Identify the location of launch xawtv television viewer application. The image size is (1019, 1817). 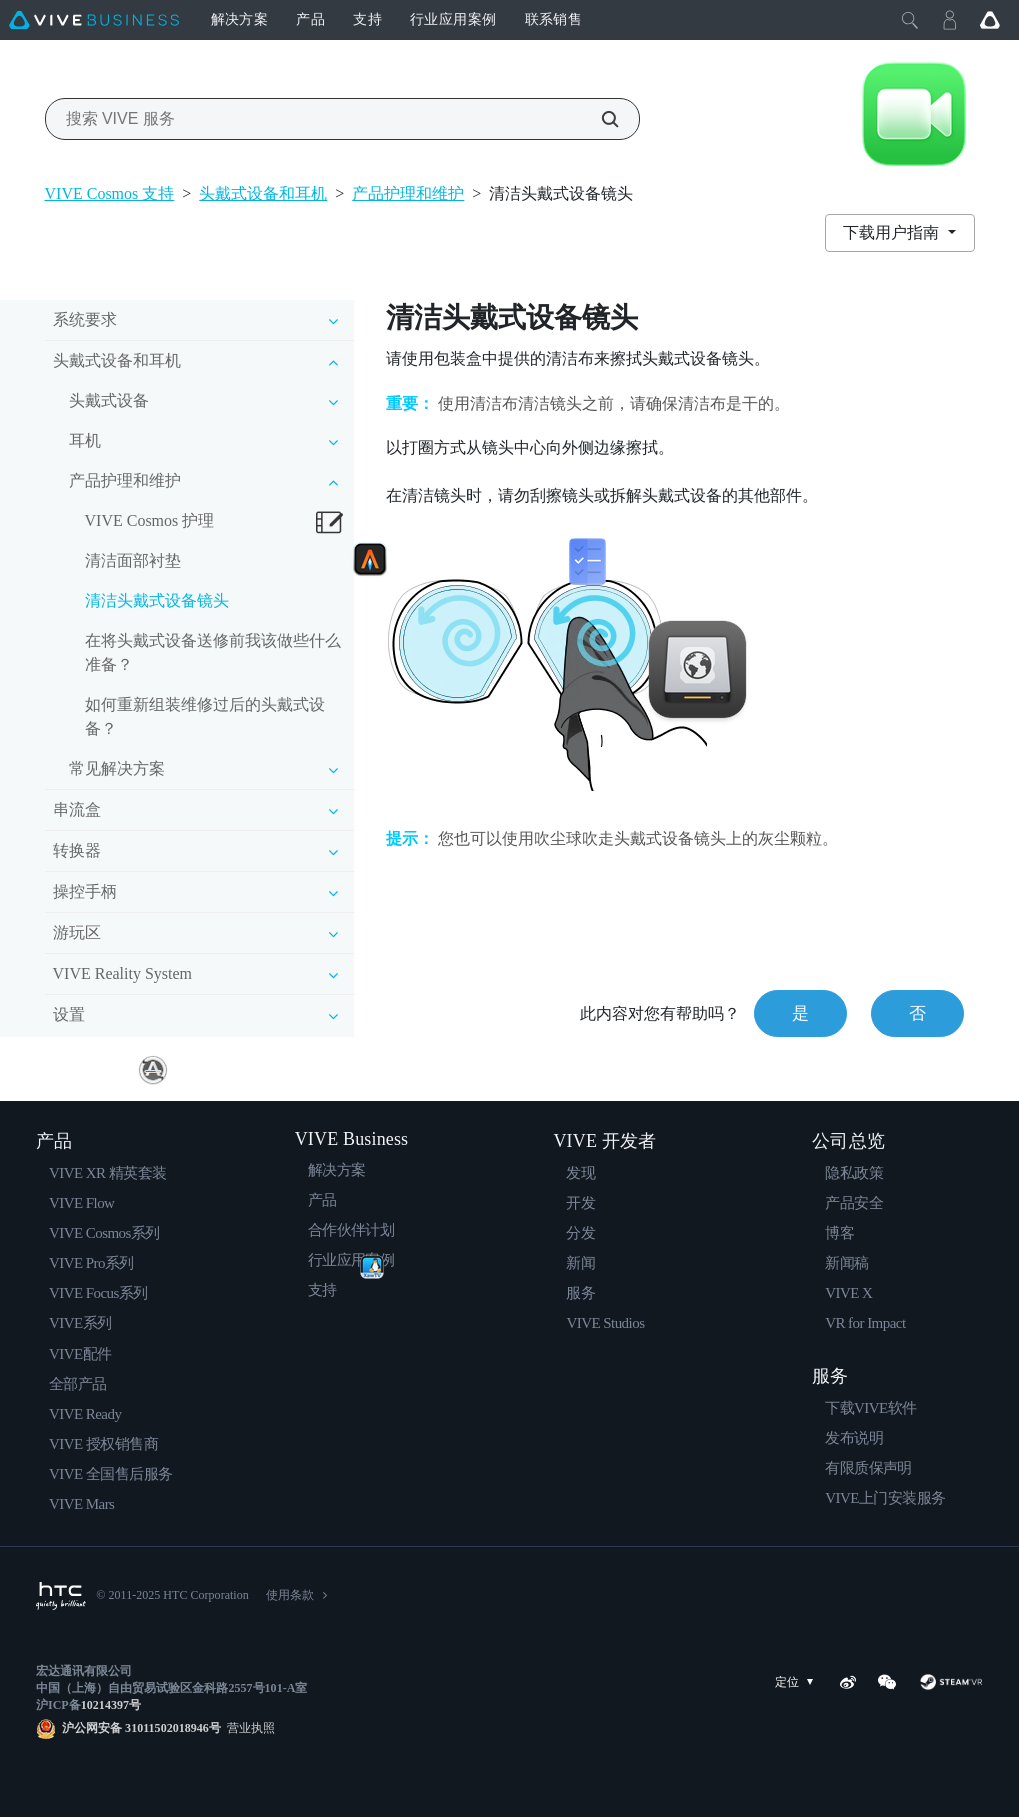
(372, 1267).